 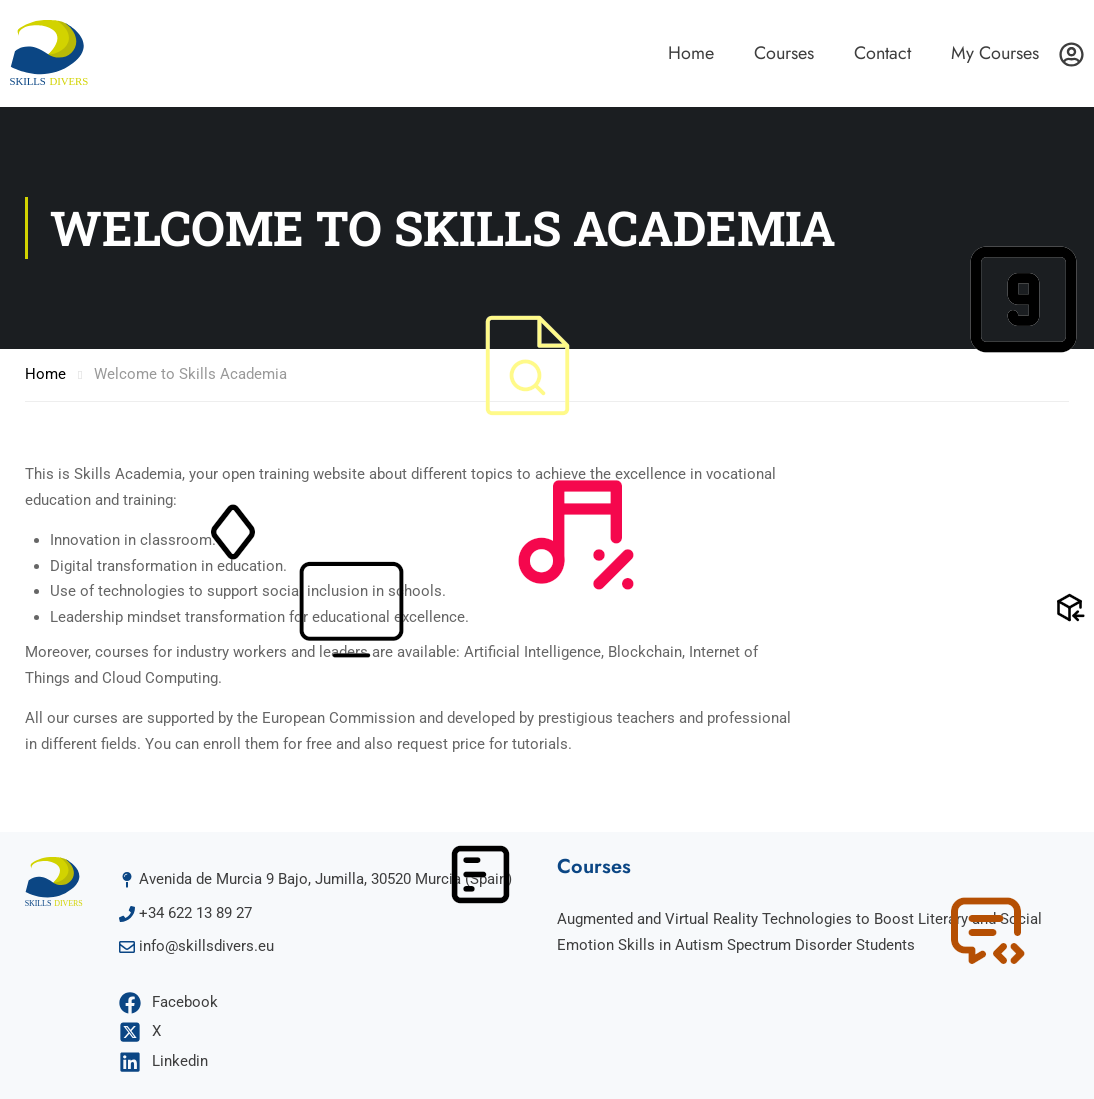 What do you see at coordinates (233, 532) in the screenshot?
I see `access premium or pro features` at bounding box center [233, 532].